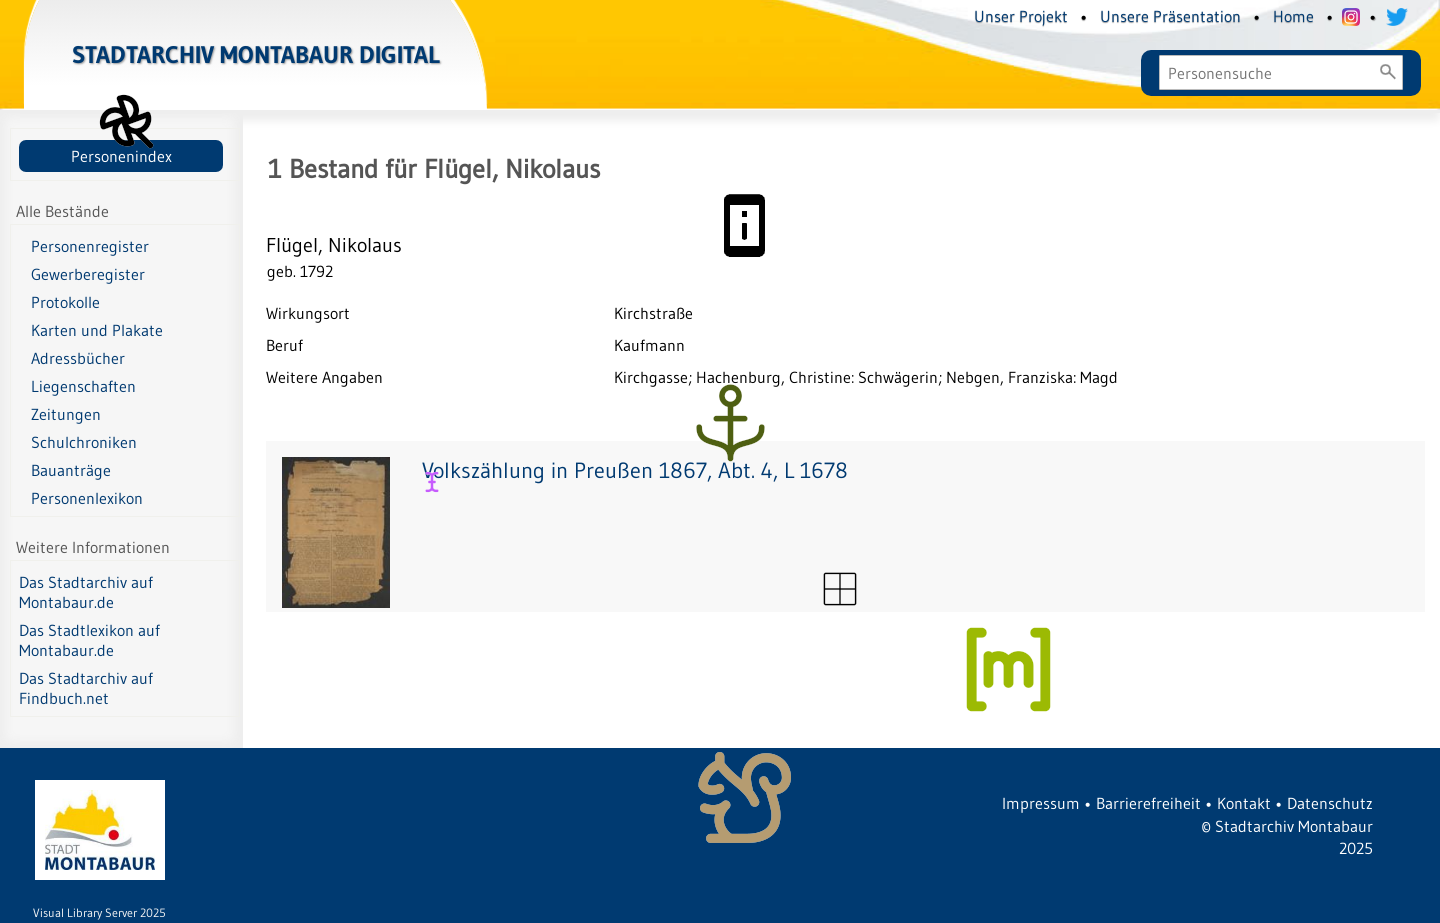 This screenshot has height=923, width=1440. Describe the element at coordinates (1008, 669) in the screenshot. I see `connect to matrix decentralized chat network` at that location.